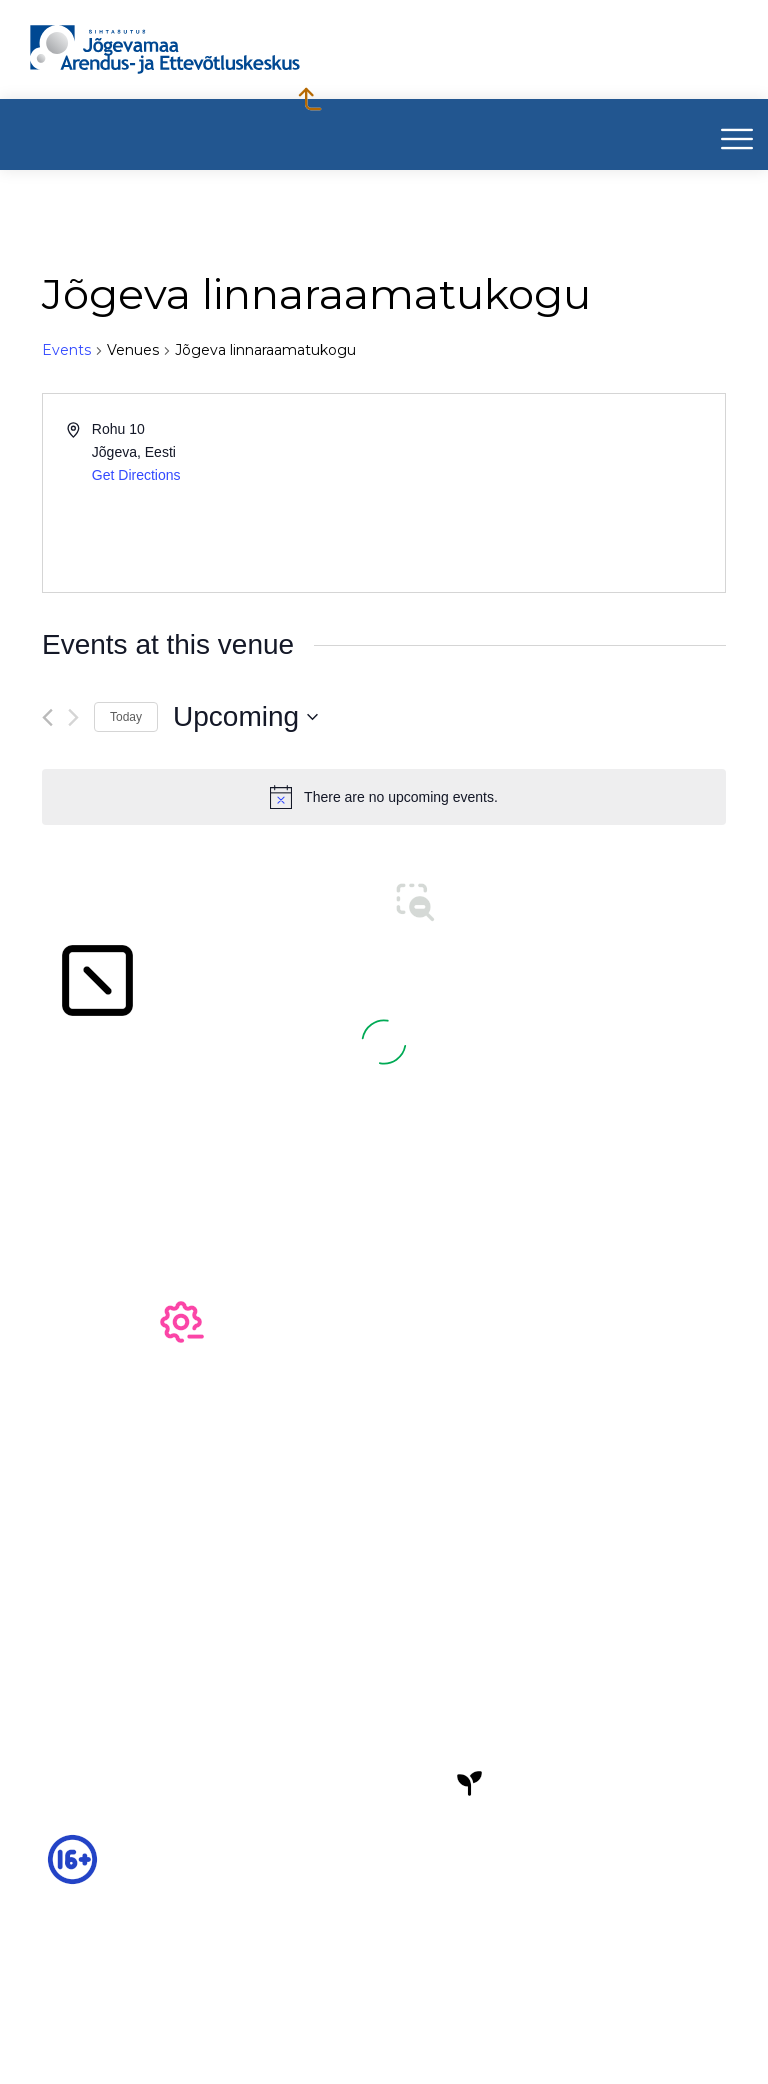 The height and width of the screenshot is (2084, 768). Describe the element at coordinates (469, 1783) in the screenshot. I see `indicates new growth or beginner status` at that location.